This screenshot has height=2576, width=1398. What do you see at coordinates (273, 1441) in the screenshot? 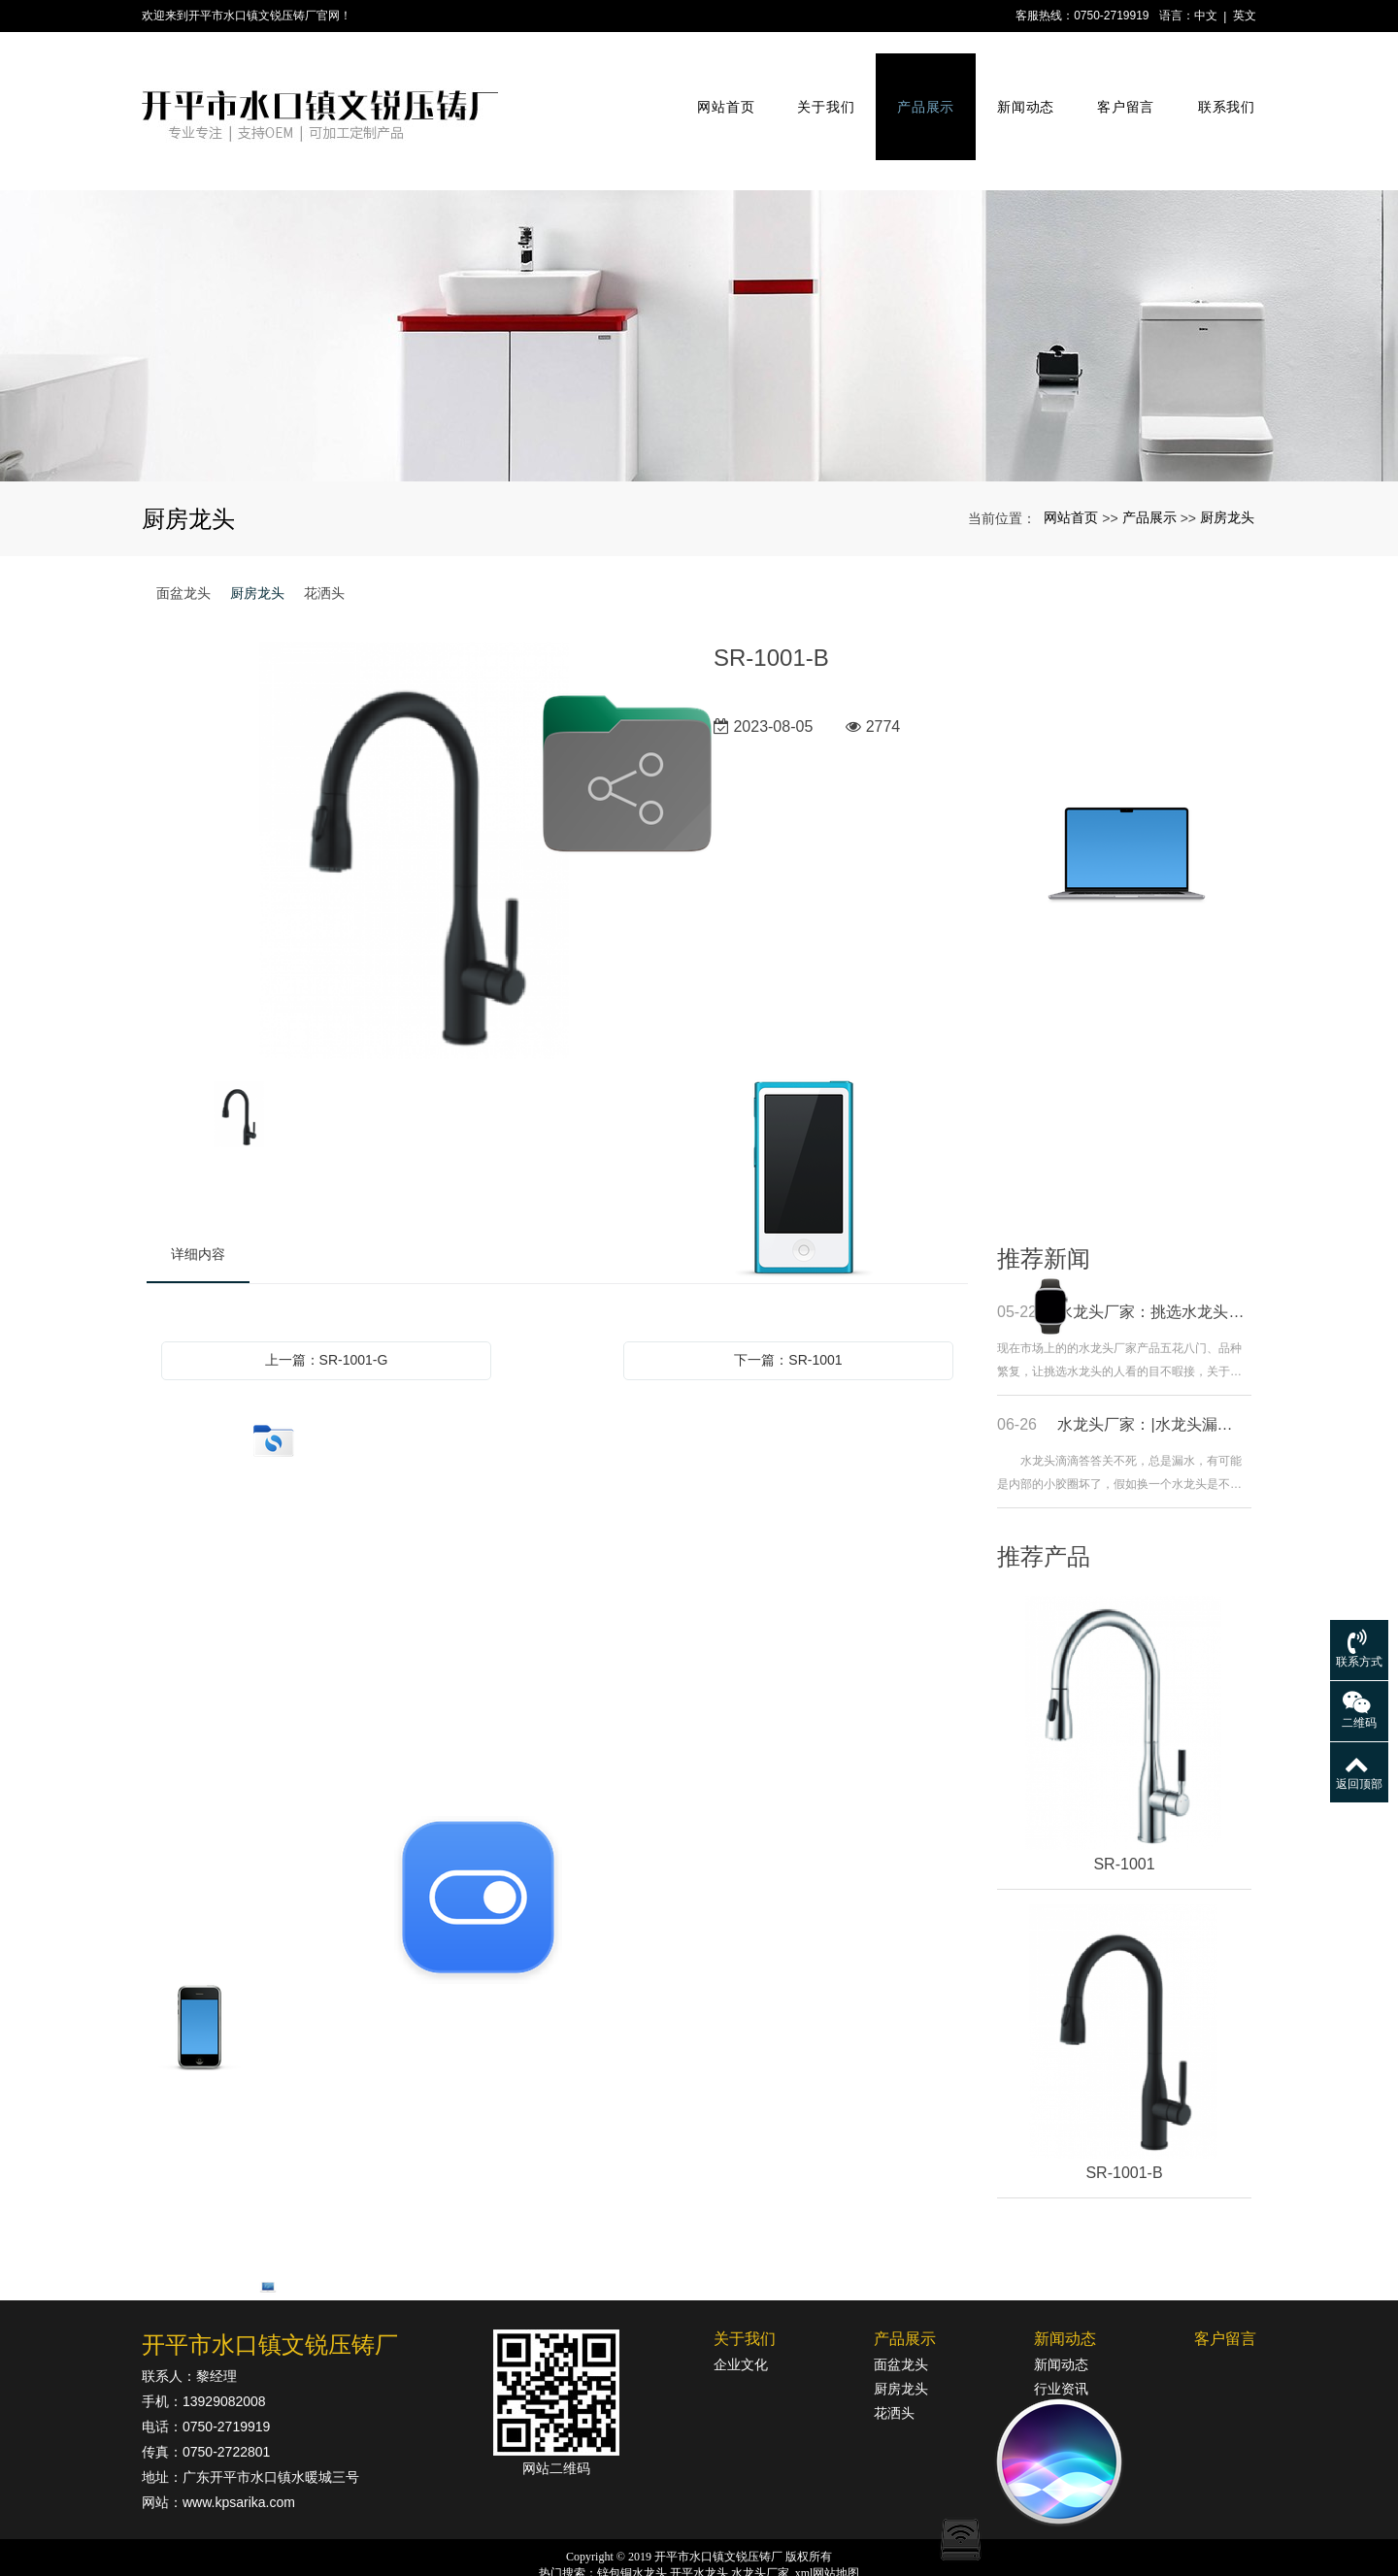
I see `open simplenote files folder` at bounding box center [273, 1441].